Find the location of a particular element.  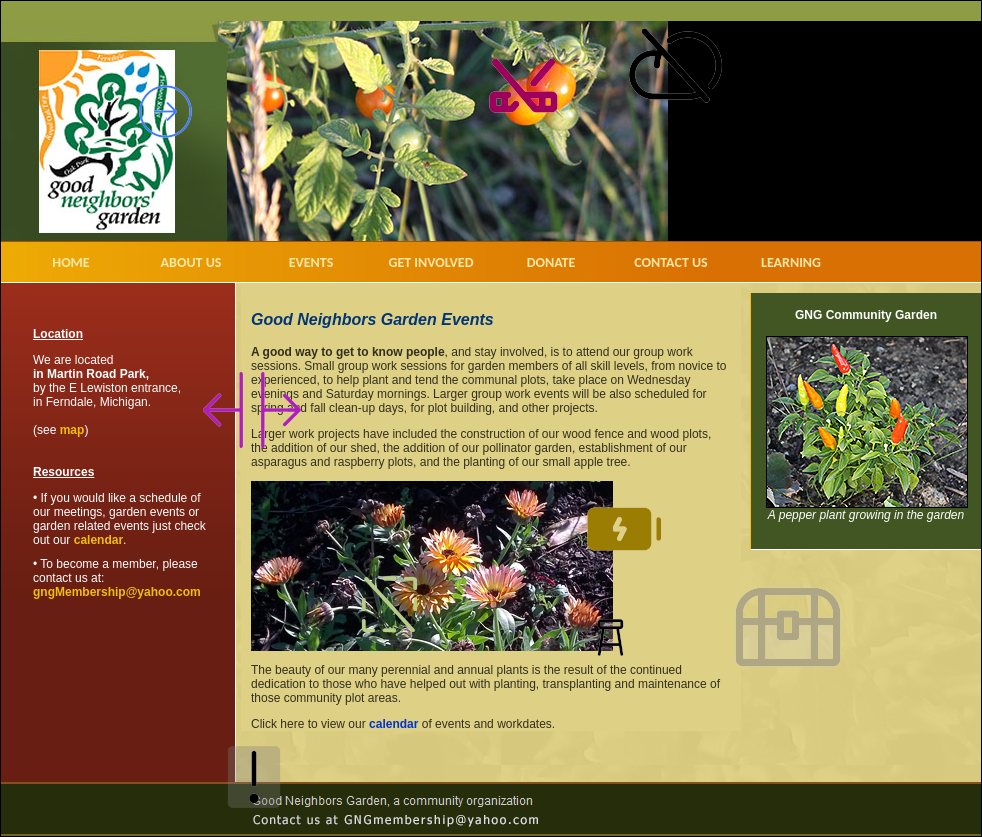

indicates cloud sync is disabled is located at coordinates (675, 65).